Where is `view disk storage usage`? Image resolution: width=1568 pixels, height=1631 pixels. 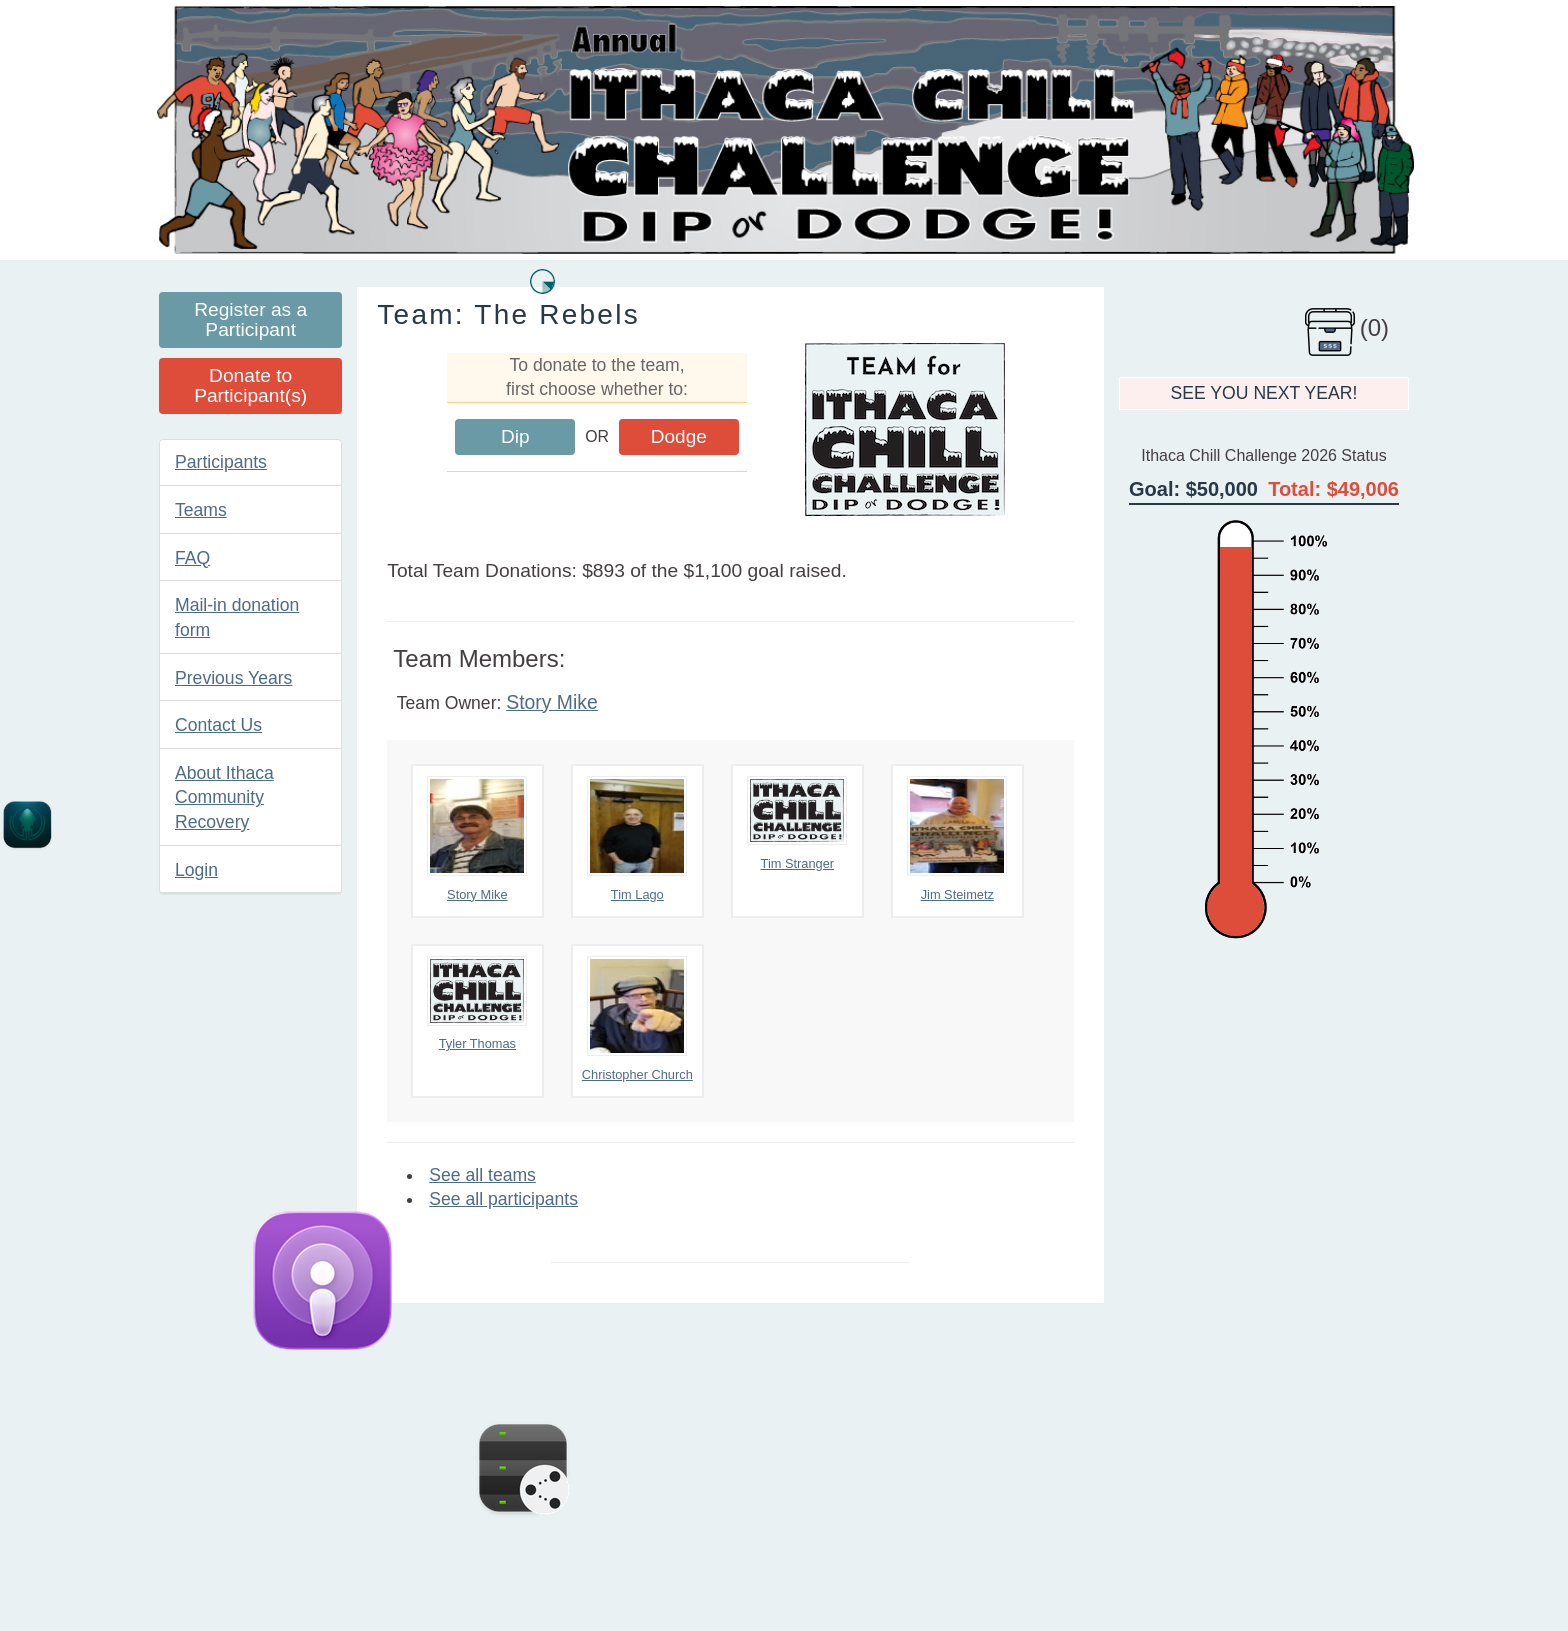
view disk storage usage is located at coordinates (542, 281).